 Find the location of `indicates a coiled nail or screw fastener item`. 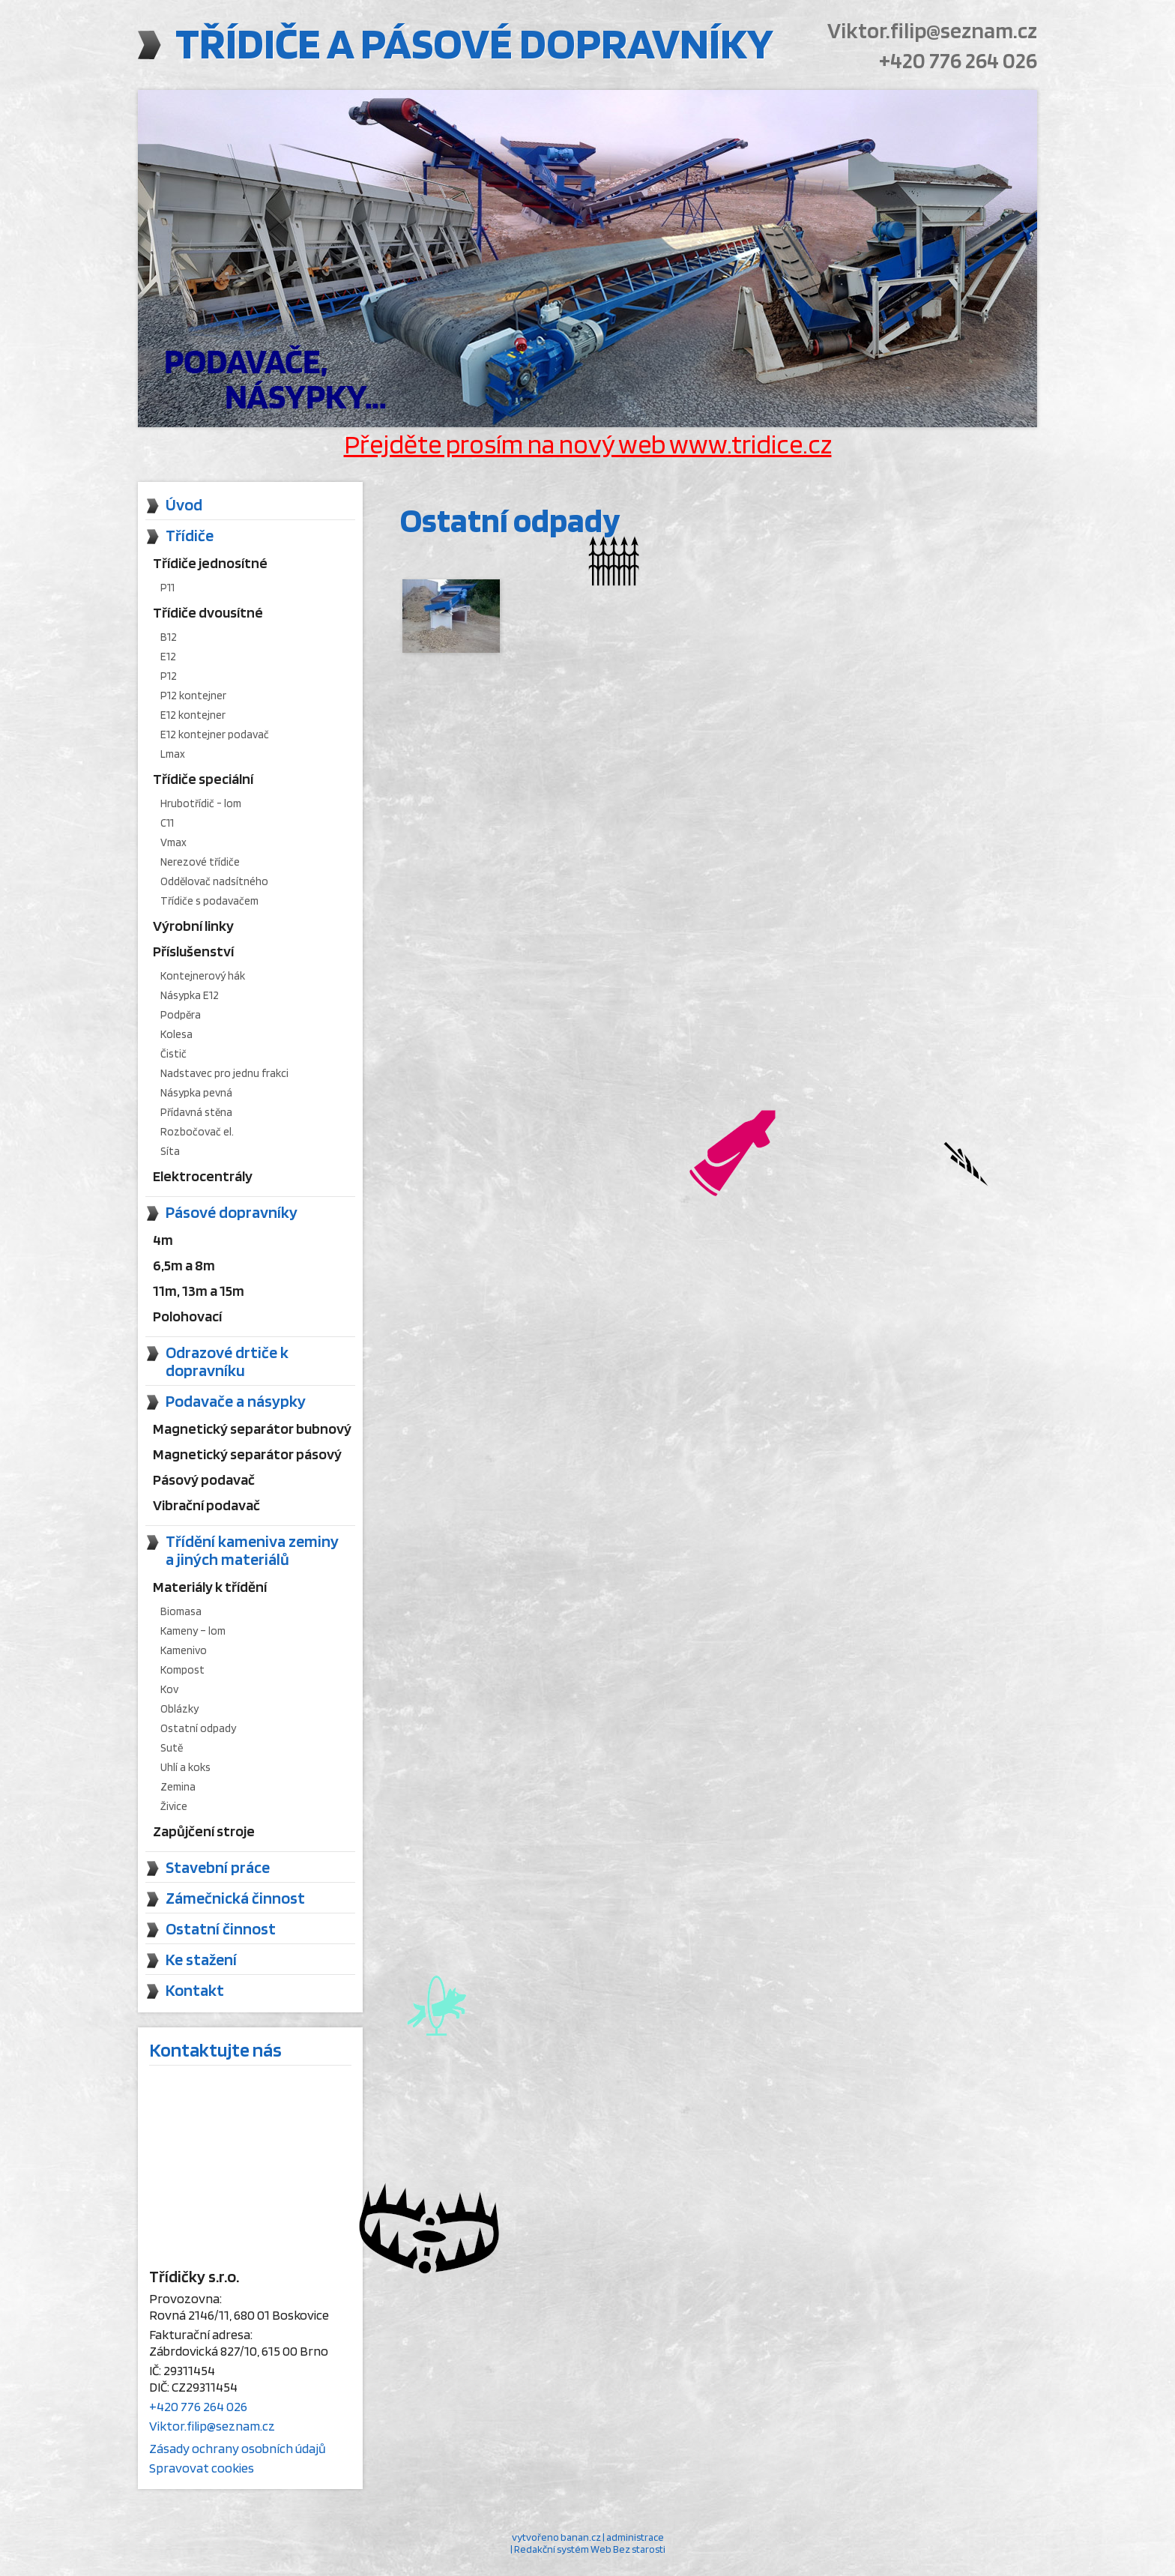

indicates a coiled nail or screw fastener item is located at coordinates (966, 1164).